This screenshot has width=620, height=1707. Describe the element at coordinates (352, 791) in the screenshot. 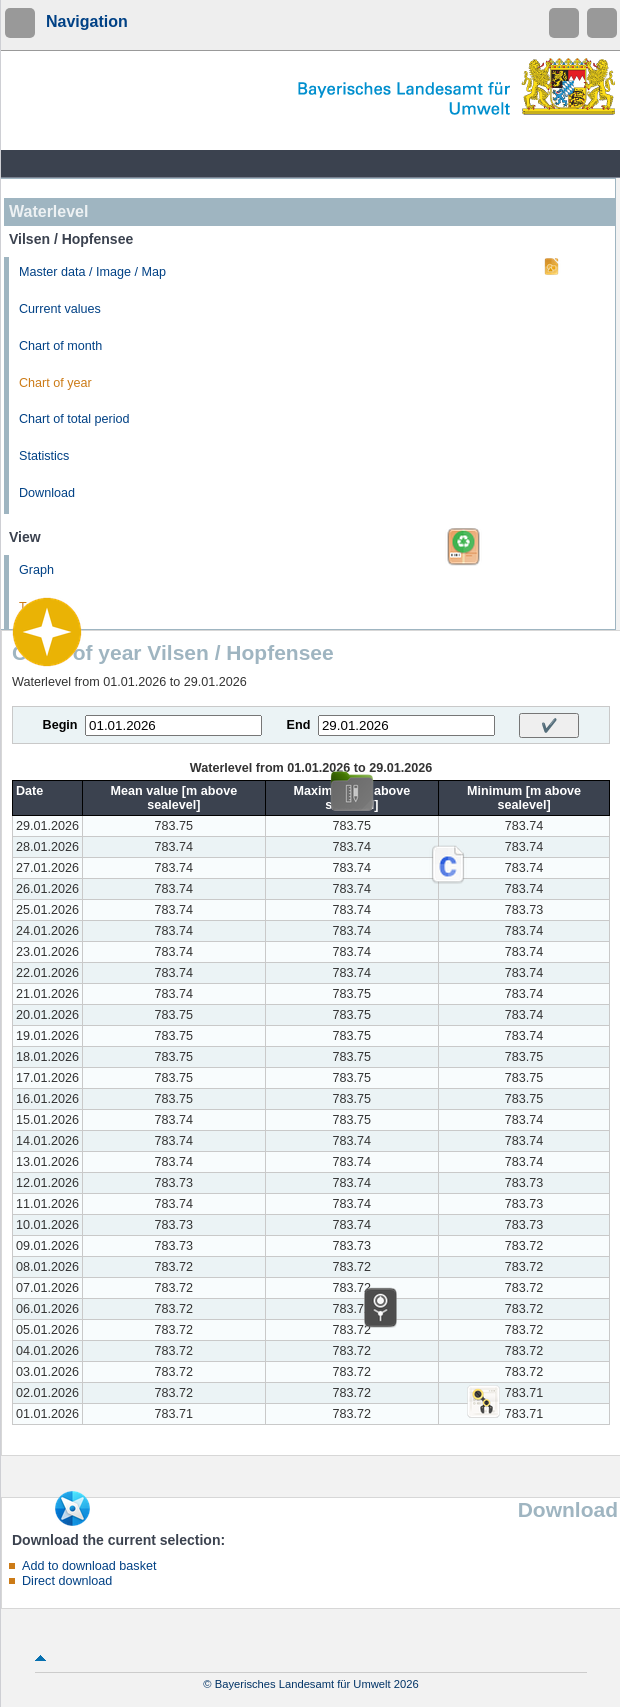

I see `access your templates folder` at that location.